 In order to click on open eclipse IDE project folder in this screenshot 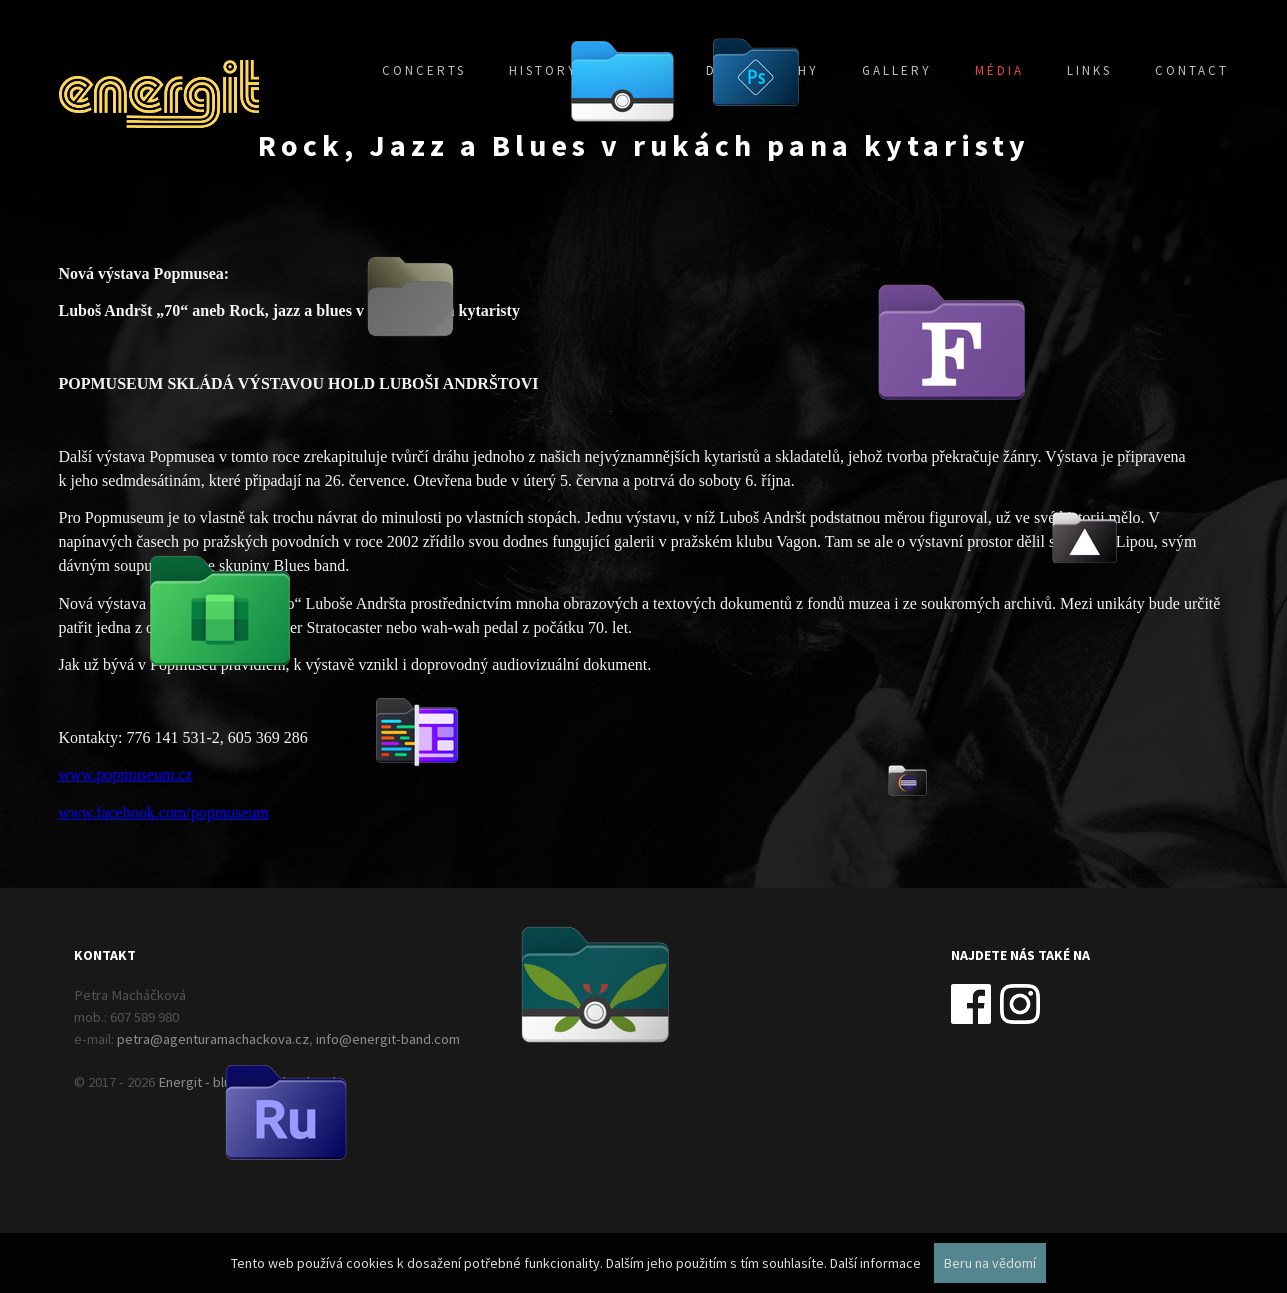, I will do `click(907, 781)`.